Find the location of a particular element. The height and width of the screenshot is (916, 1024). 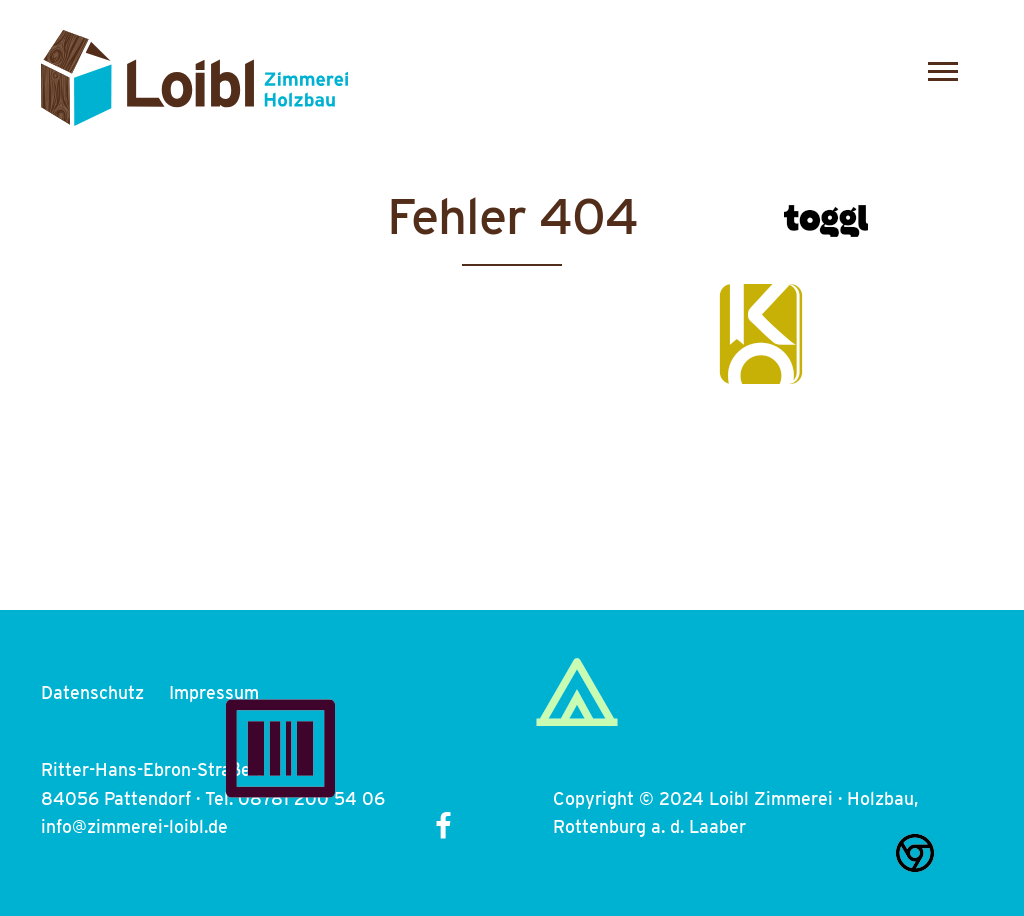

view camping or outdoor locations is located at coordinates (577, 693).